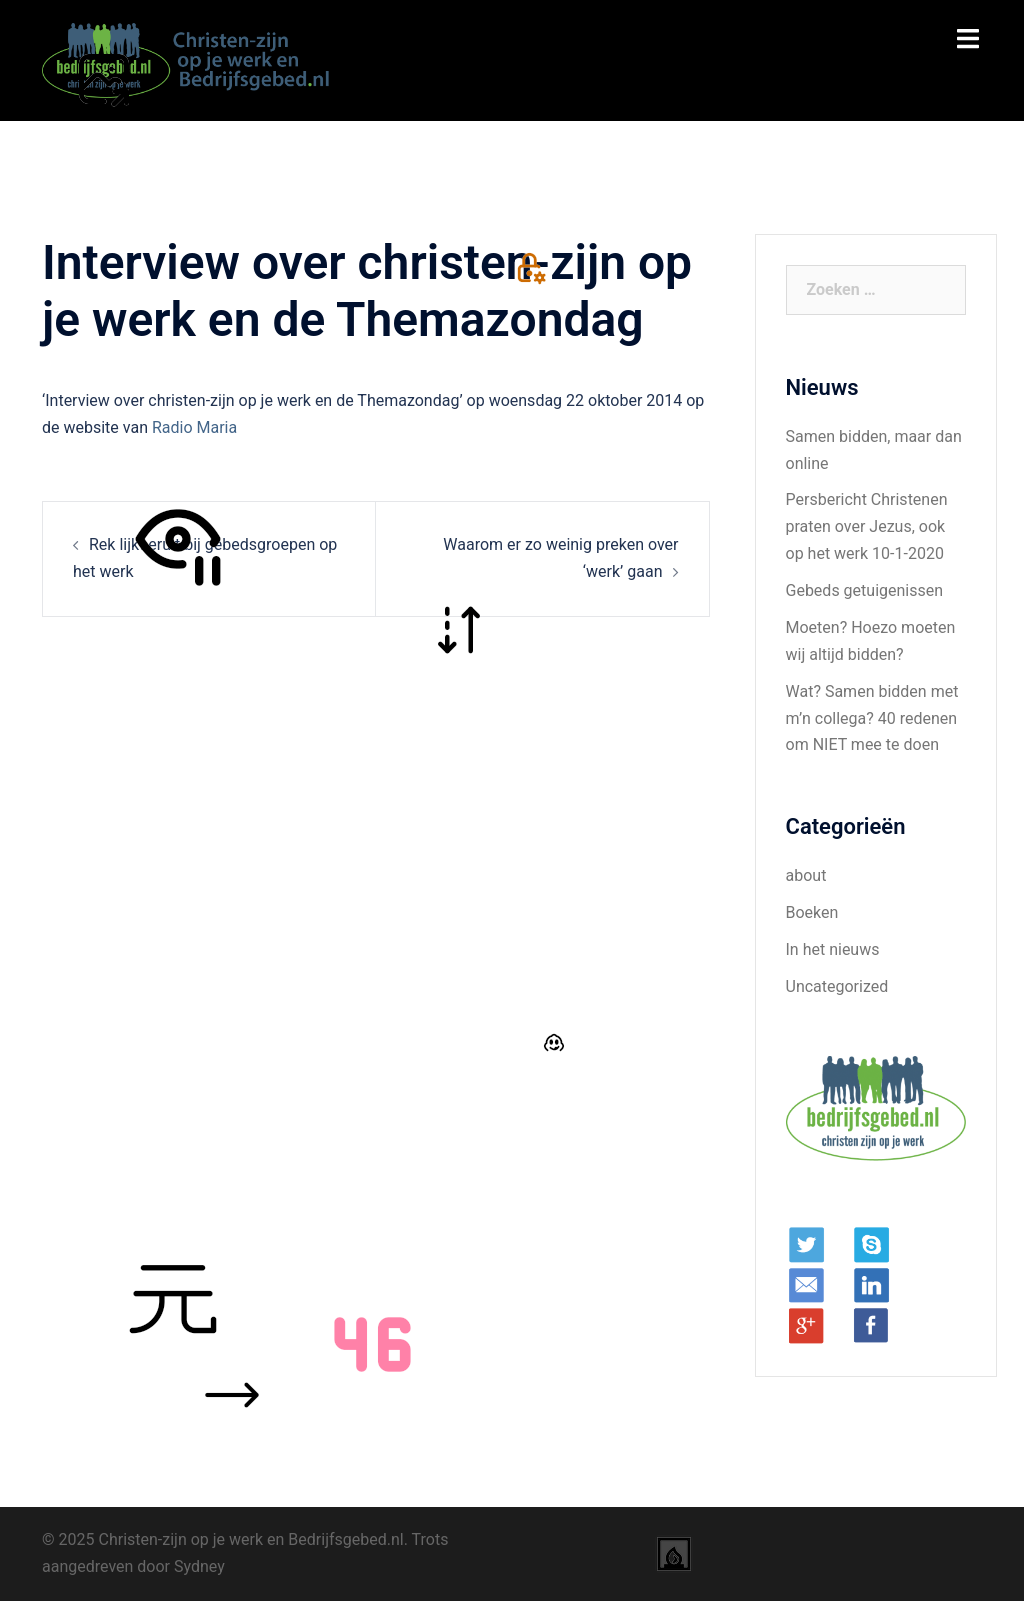  Describe the element at coordinates (459, 630) in the screenshot. I see `upload or transfer data upward` at that location.